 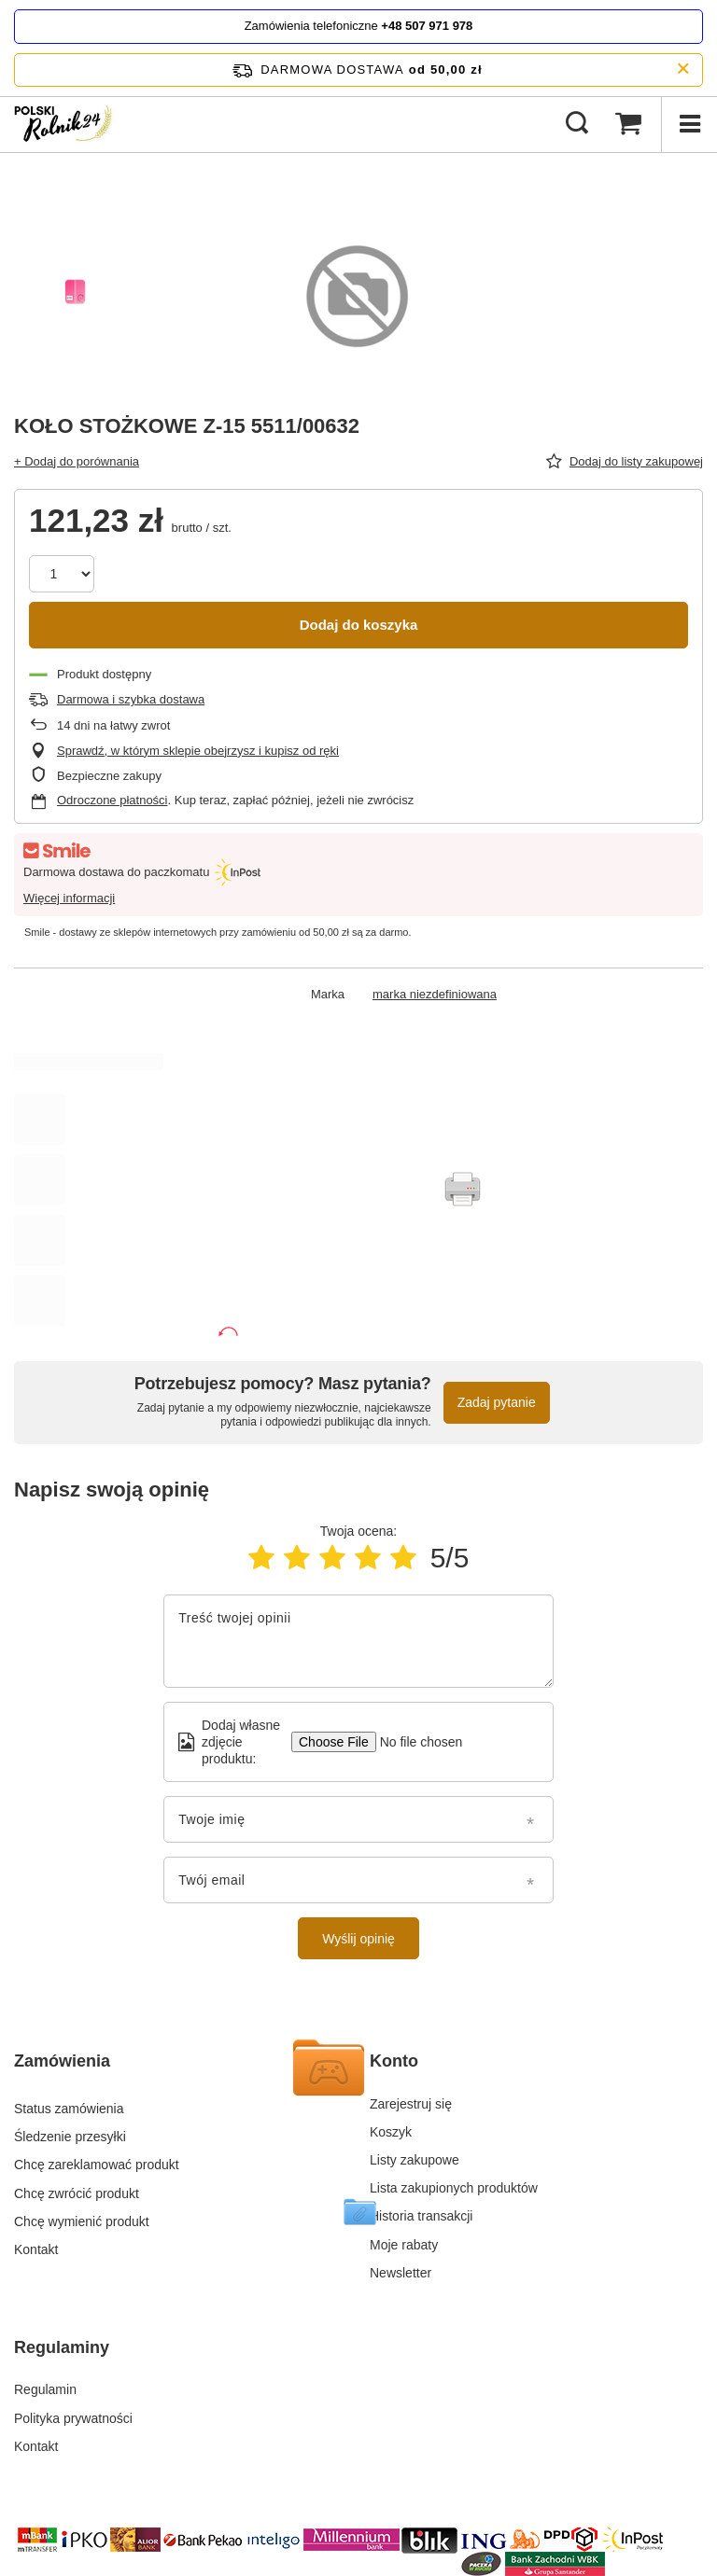 I want to click on open your games folder, so click(x=329, y=2068).